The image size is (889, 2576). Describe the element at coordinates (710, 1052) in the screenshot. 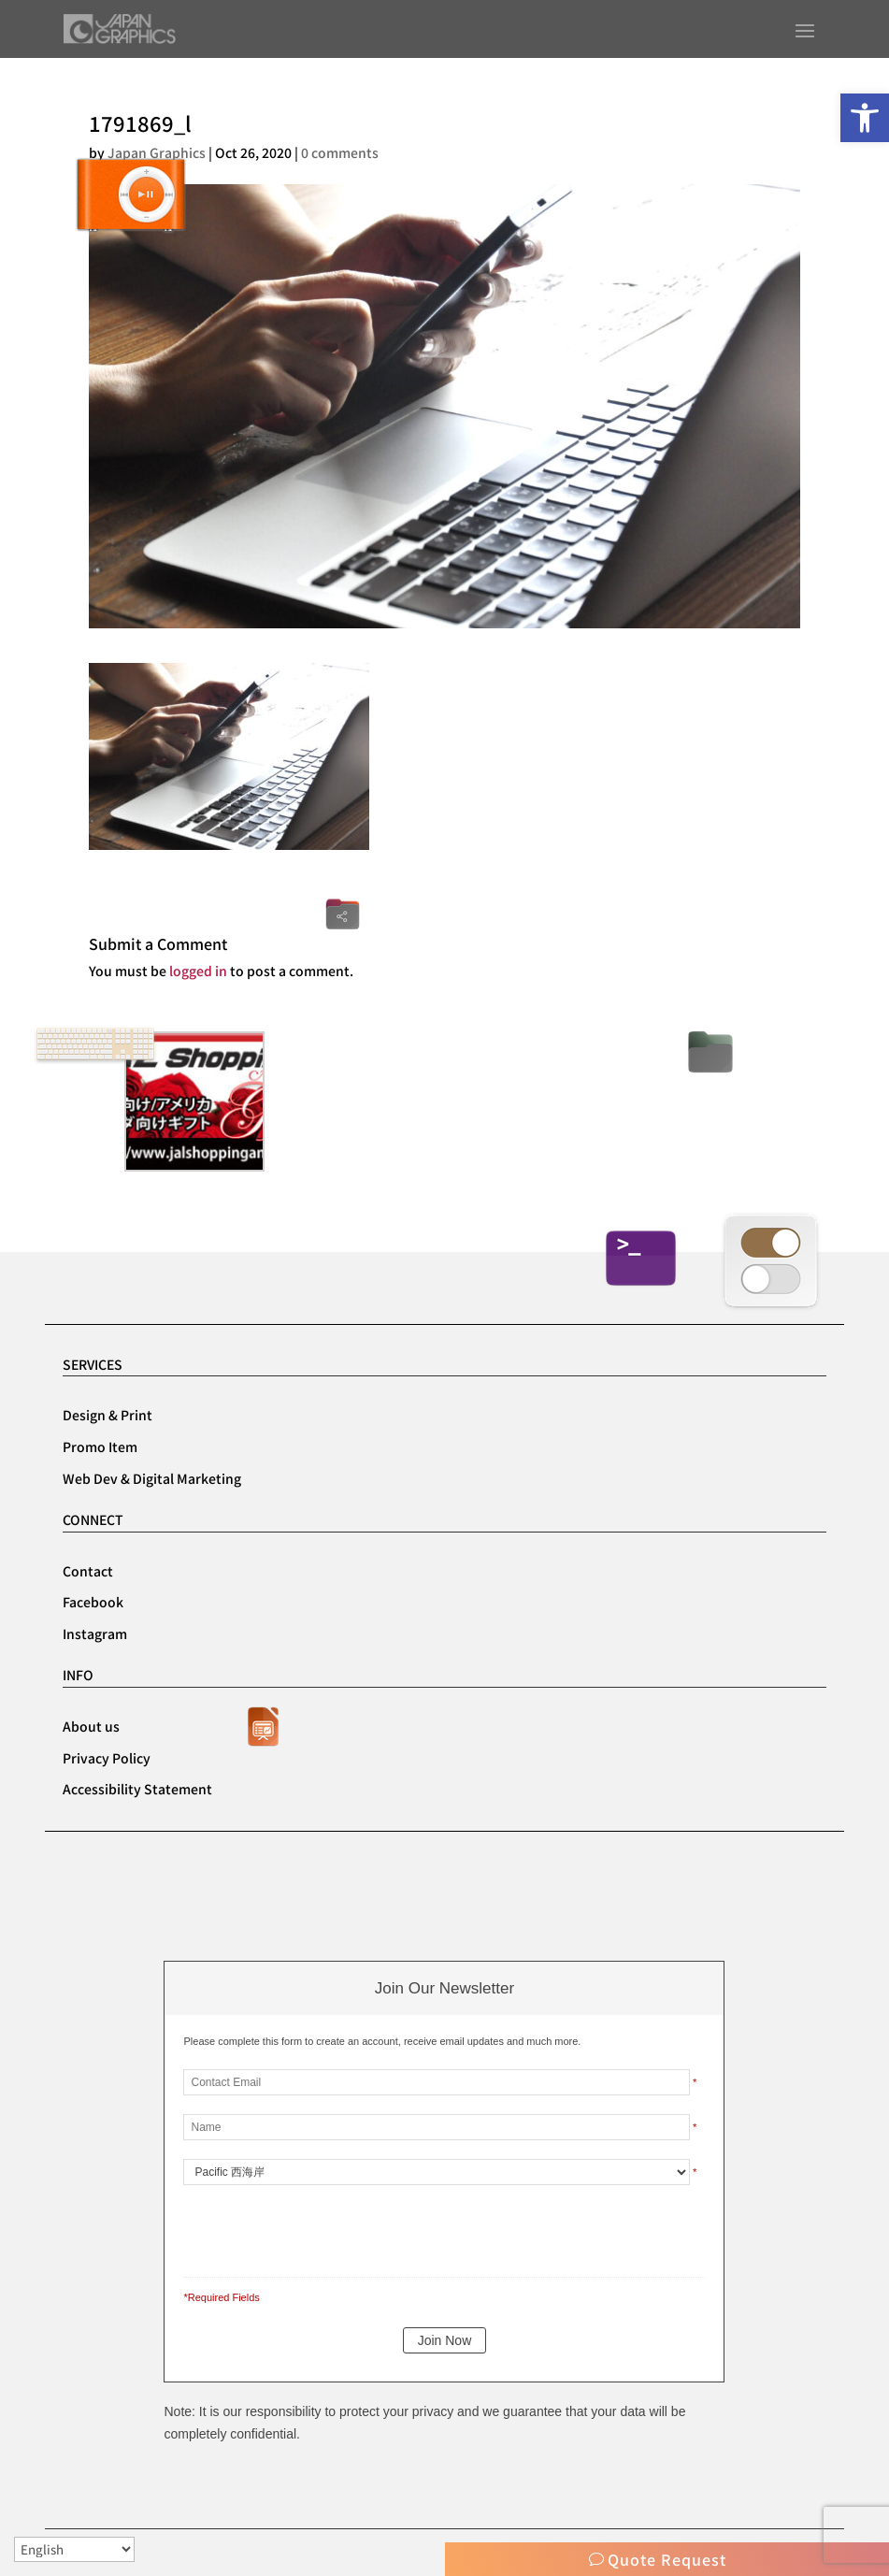

I see `an open folder in the file system` at that location.